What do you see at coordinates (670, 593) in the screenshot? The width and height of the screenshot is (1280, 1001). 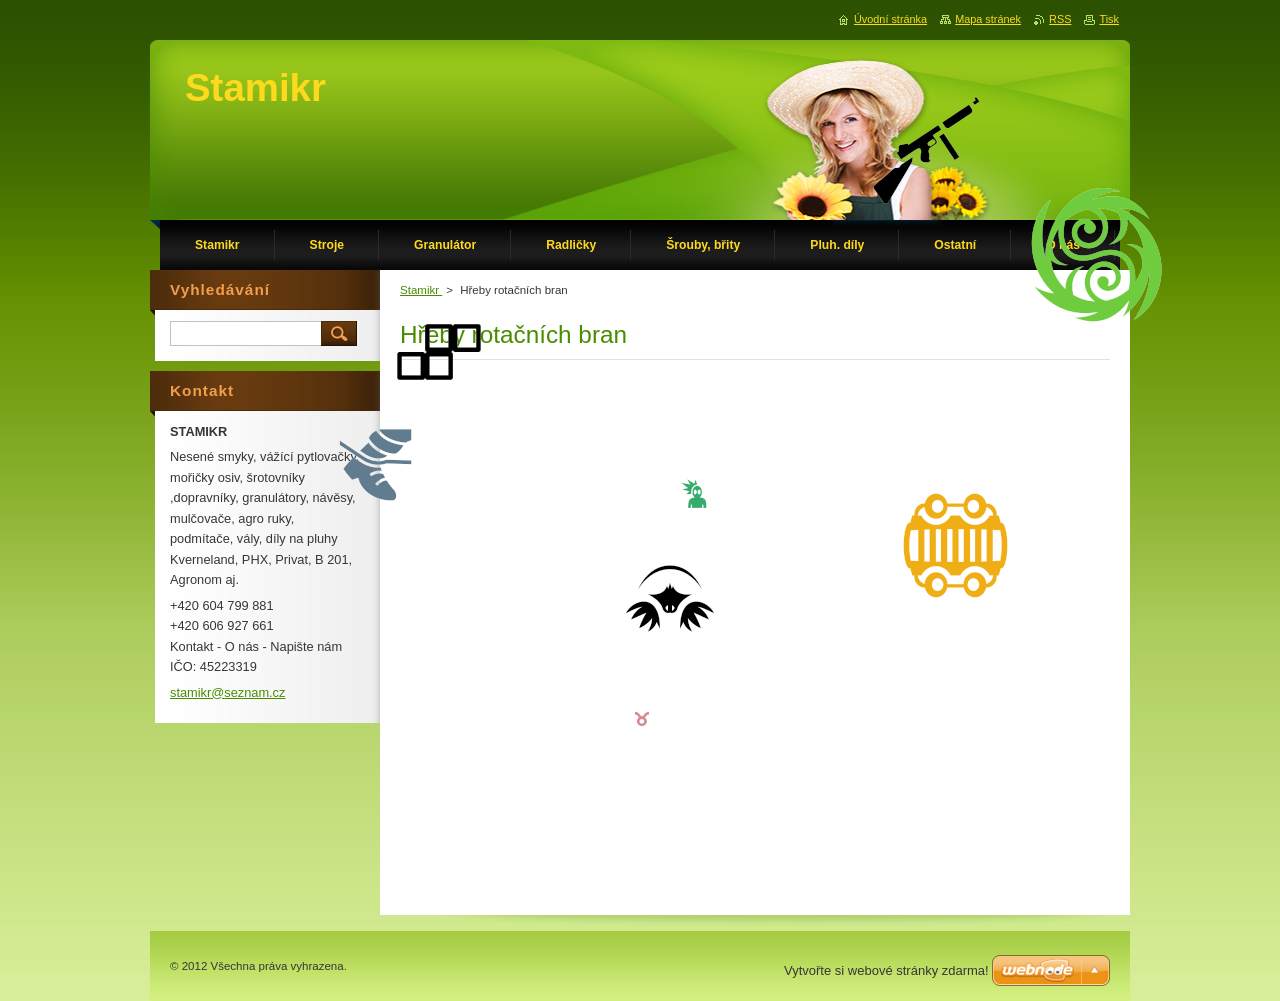 I see `mole character or creature in a game` at bounding box center [670, 593].